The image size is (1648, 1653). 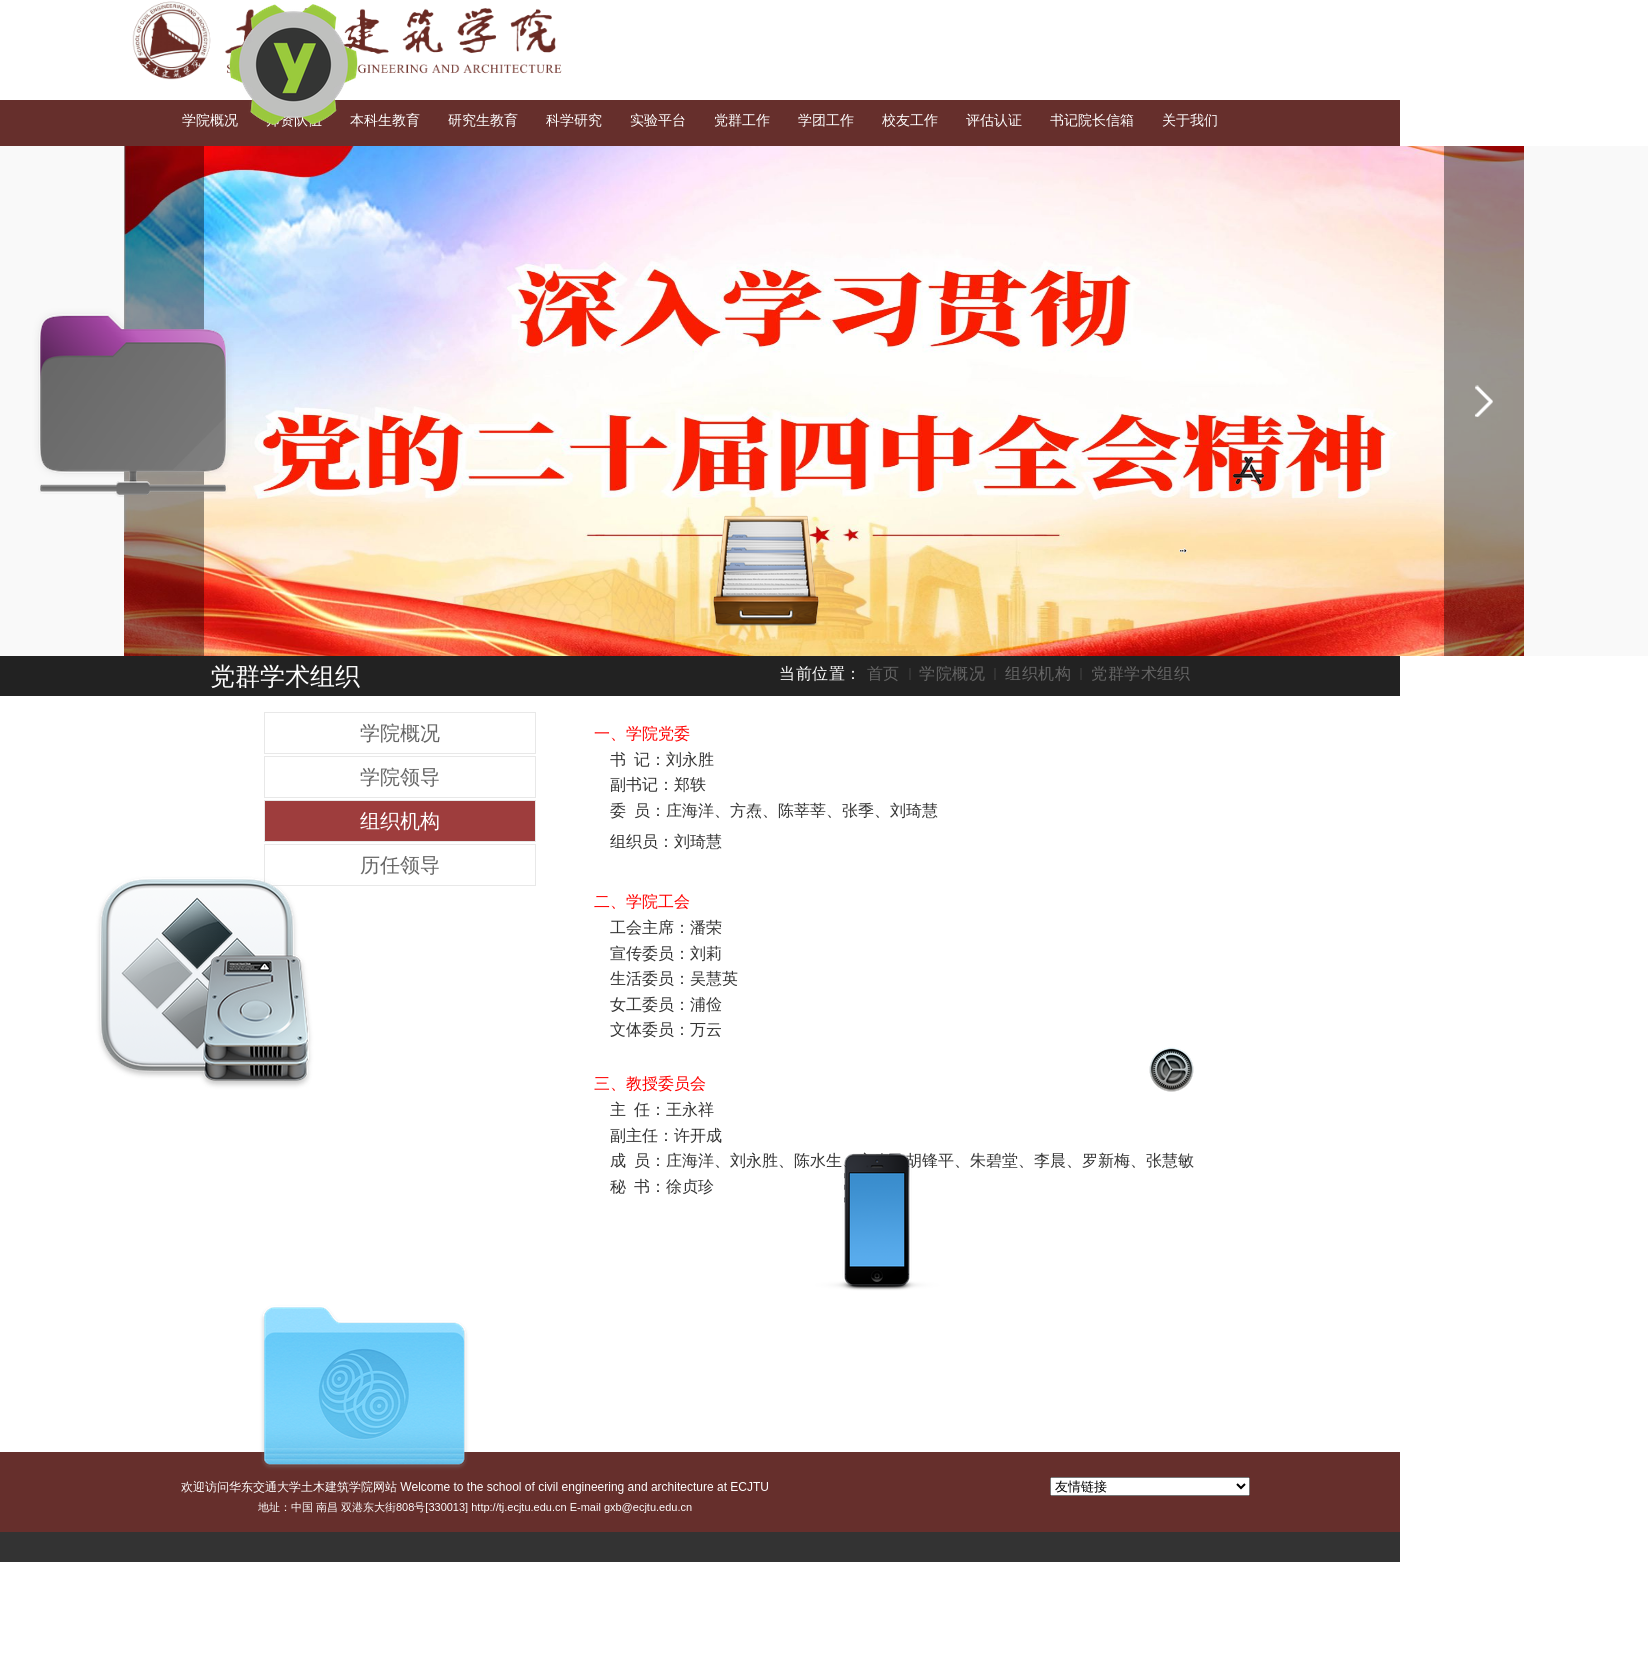 What do you see at coordinates (1183, 551) in the screenshot?
I see `navigate forward in browser or file history` at bounding box center [1183, 551].